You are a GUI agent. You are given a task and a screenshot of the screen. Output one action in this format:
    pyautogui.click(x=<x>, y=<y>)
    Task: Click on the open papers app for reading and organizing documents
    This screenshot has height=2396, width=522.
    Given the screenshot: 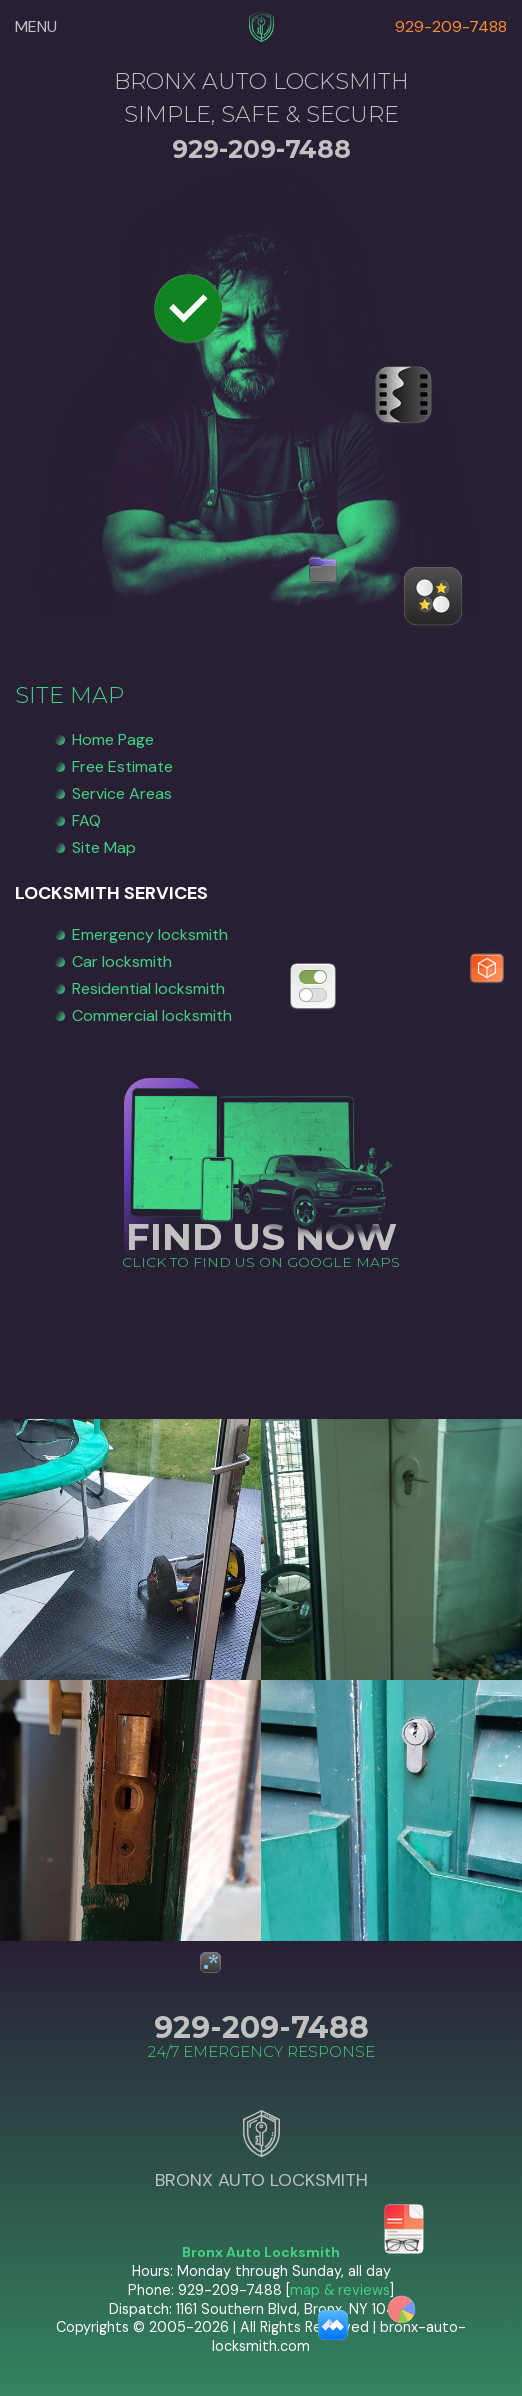 What is the action you would take?
    pyautogui.click(x=404, y=2229)
    